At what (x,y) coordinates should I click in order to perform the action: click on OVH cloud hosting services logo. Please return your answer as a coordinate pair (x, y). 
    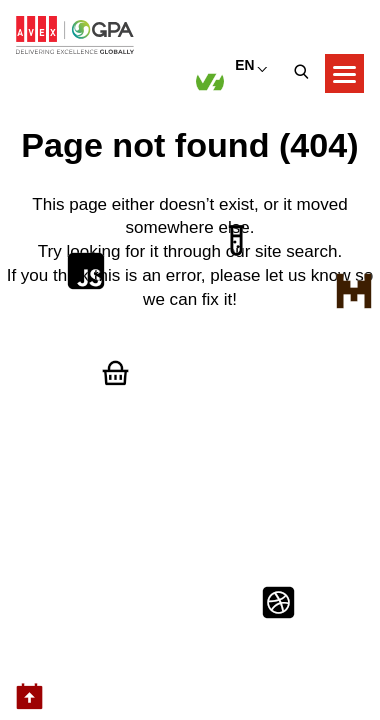
    Looking at the image, I should click on (210, 82).